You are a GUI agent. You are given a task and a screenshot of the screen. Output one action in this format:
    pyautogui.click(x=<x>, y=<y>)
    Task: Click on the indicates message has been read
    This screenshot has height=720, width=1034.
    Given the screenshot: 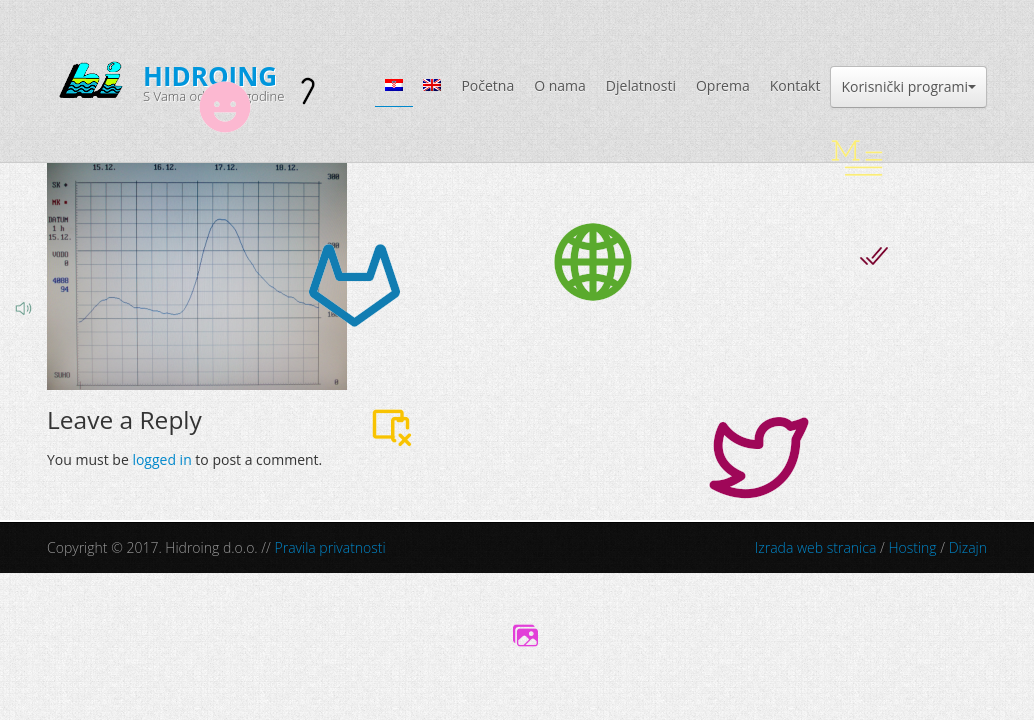 What is the action you would take?
    pyautogui.click(x=874, y=256)
    